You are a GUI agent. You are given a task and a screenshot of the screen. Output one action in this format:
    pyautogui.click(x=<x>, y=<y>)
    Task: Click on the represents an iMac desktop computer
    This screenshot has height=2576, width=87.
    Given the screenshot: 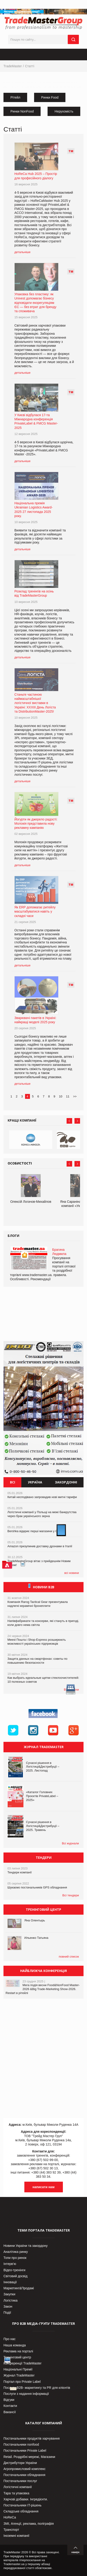 What is the action you would take?
    pyautogui.click(x=7, y=2360)
    